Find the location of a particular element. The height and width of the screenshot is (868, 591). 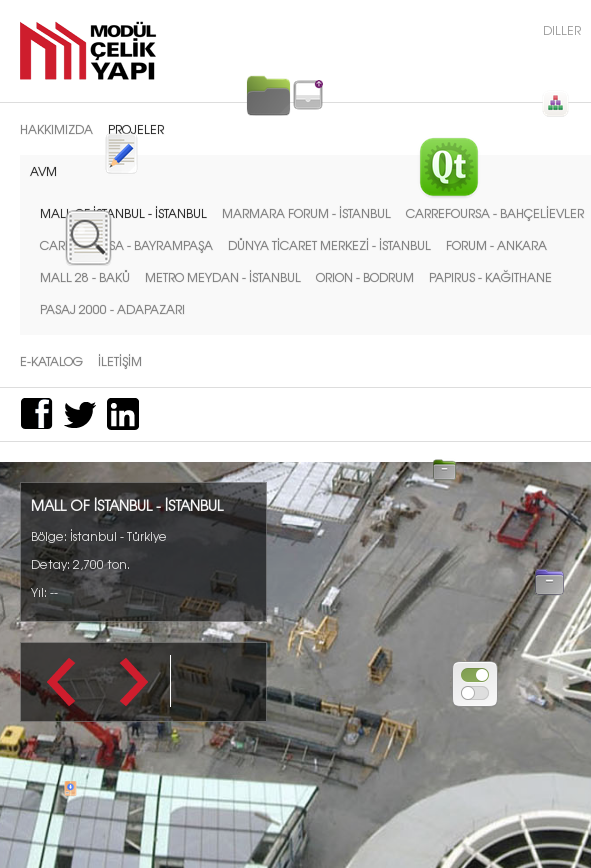

an open folder displaying its contents is located at coordinates (268, 95).